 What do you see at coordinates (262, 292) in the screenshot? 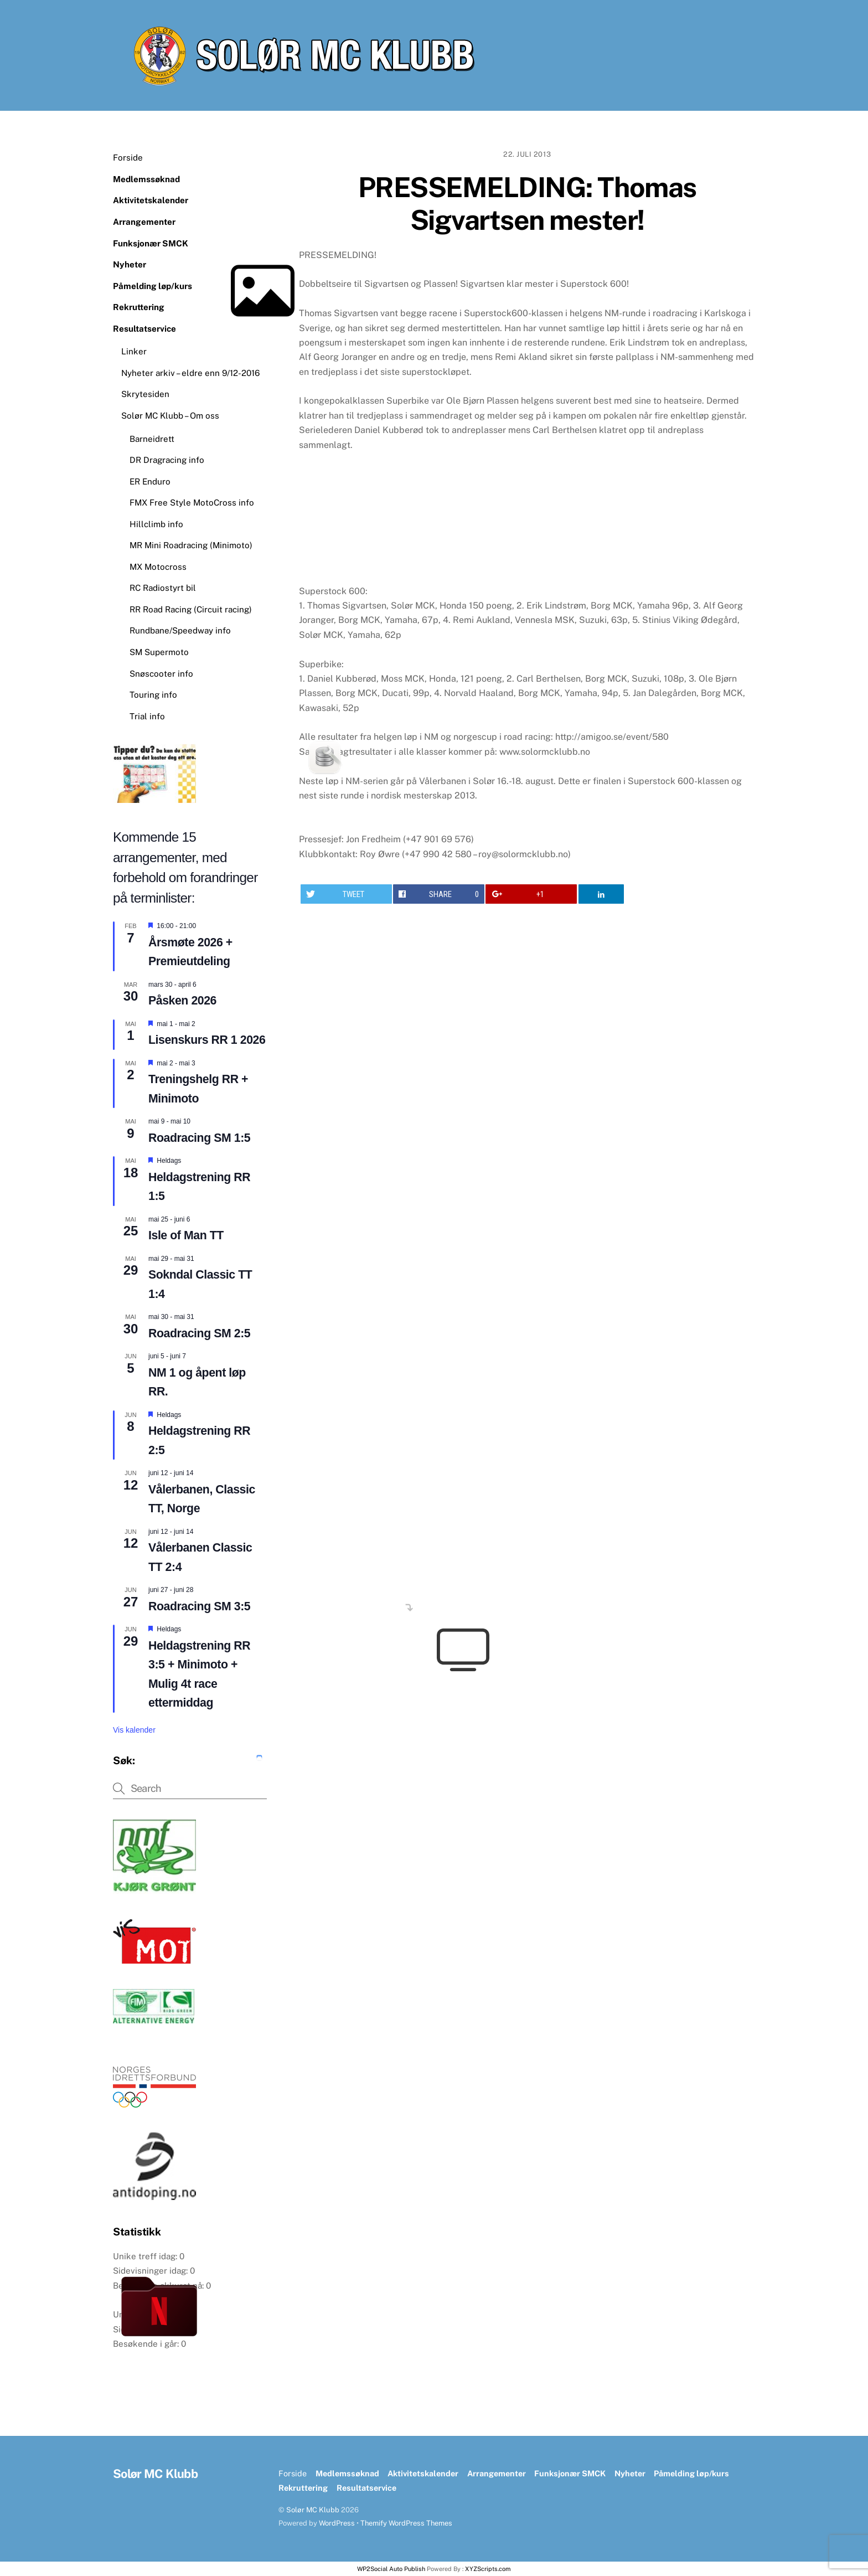
I see `preview image or photo settings` at bounding box center [262, 292].